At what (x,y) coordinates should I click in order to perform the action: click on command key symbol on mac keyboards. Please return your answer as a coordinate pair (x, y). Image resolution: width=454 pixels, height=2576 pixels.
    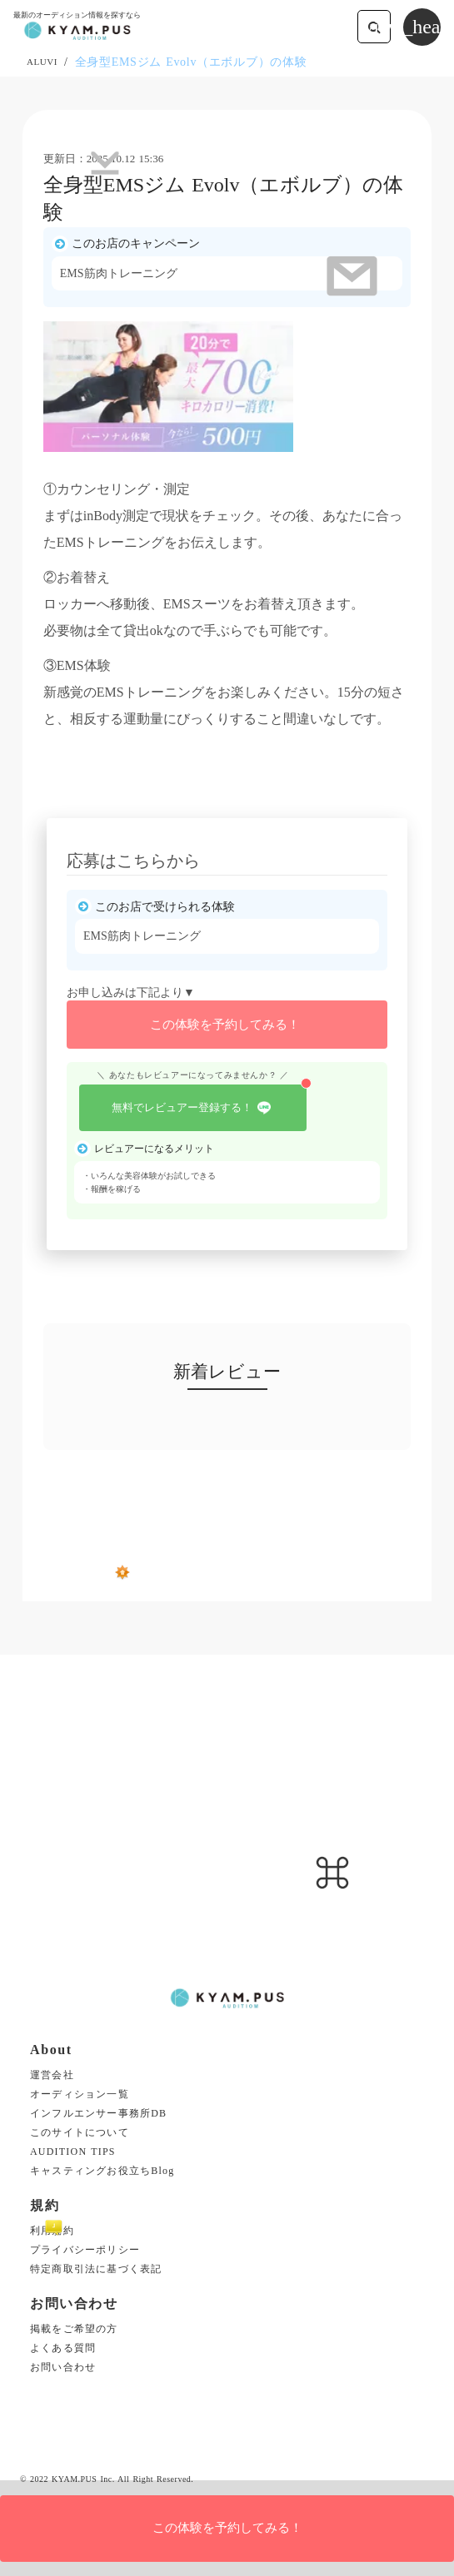
    Looking at the image, I should click on (332, 1873).